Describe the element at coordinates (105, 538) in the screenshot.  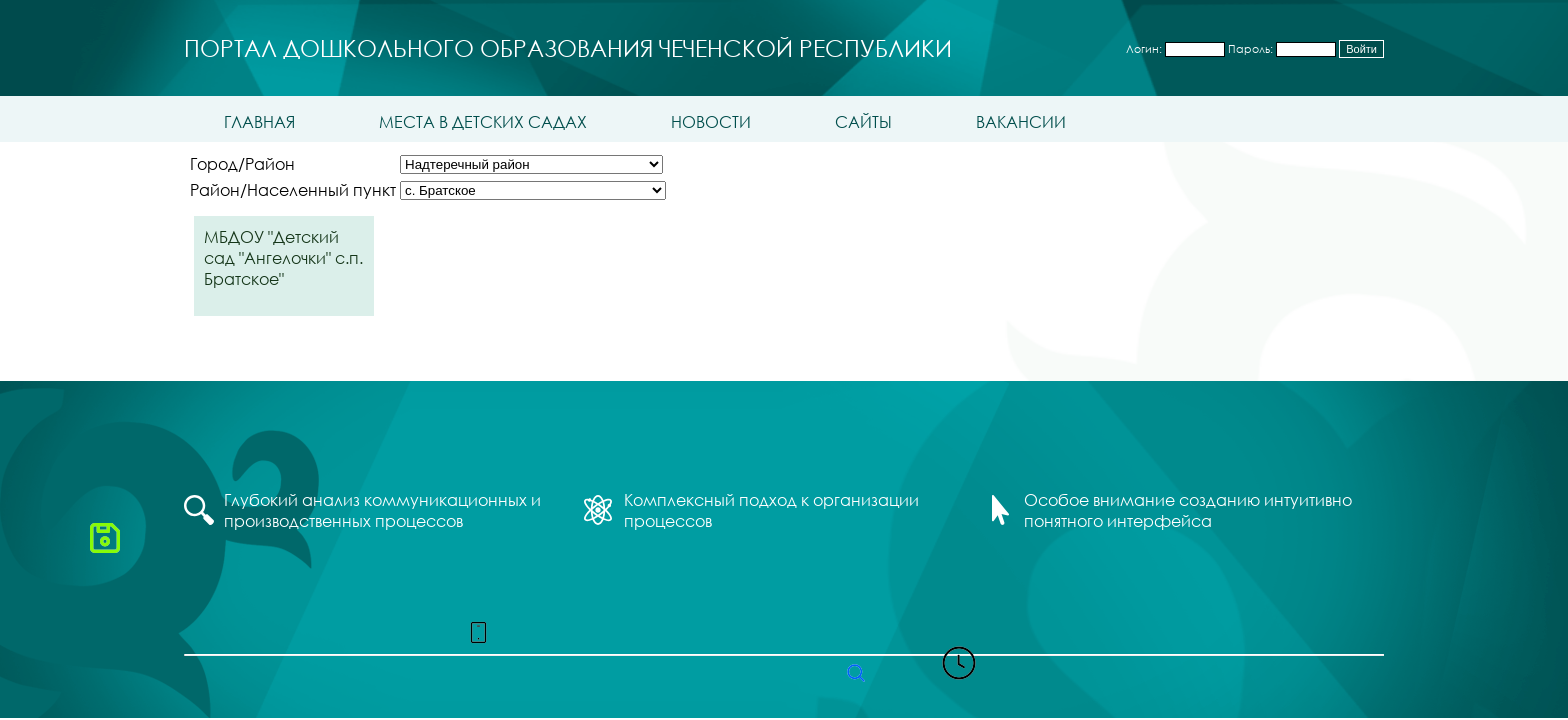
I see `save current file or document` at that location.